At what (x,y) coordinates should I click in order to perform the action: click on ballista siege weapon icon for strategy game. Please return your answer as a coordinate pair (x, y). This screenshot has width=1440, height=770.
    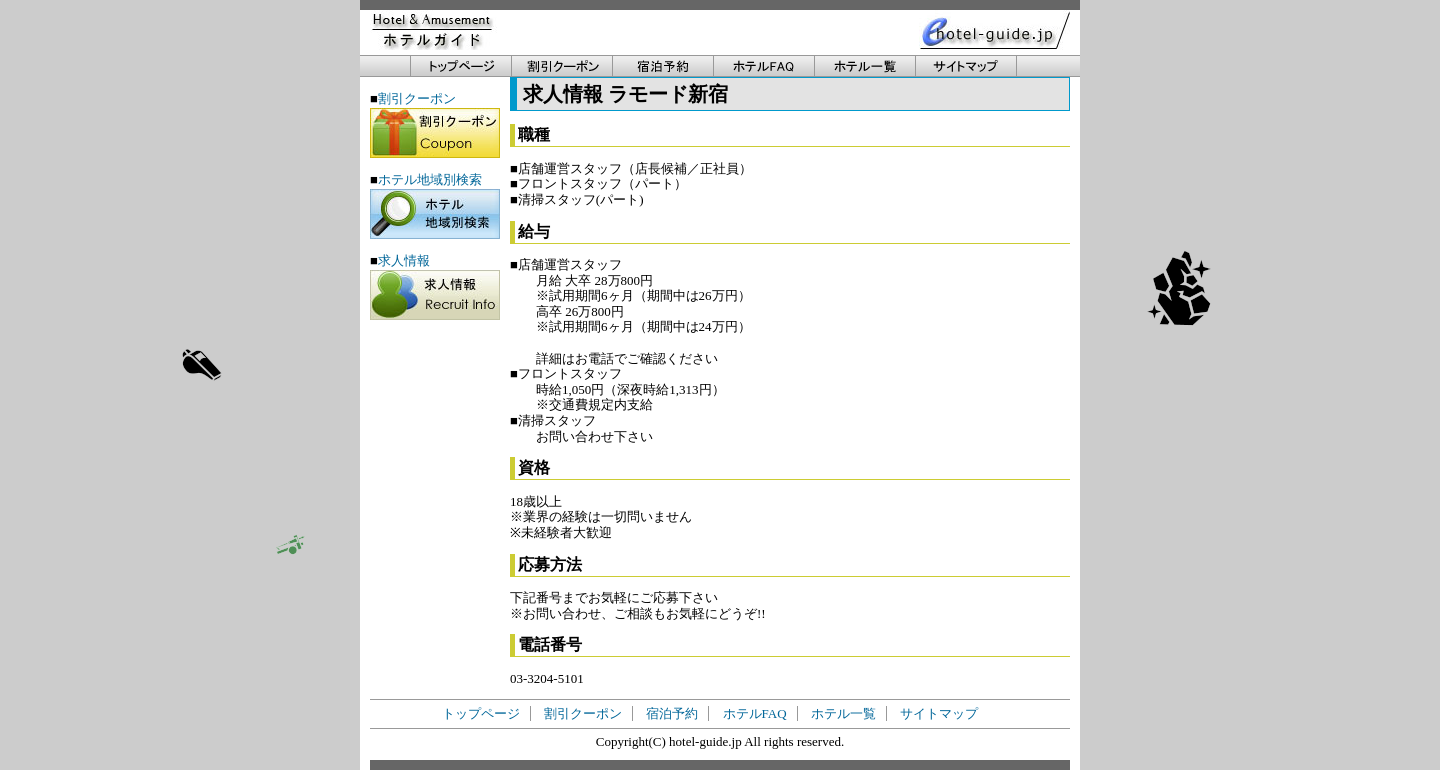
    Looking at the image, I should click on (290, 544).